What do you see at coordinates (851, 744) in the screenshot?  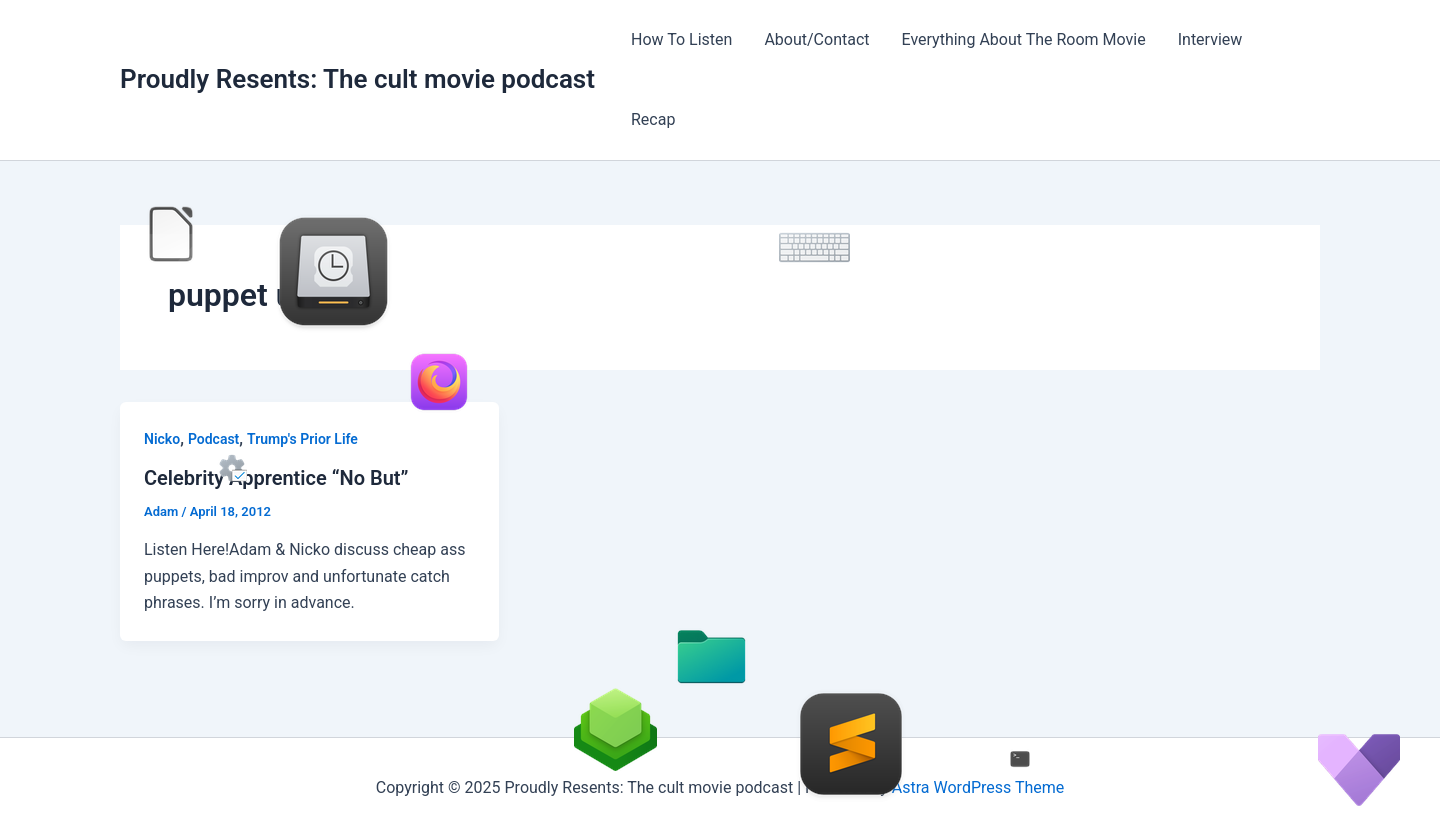 I see `open sublime text code editor` at bounding box center [851, 744].